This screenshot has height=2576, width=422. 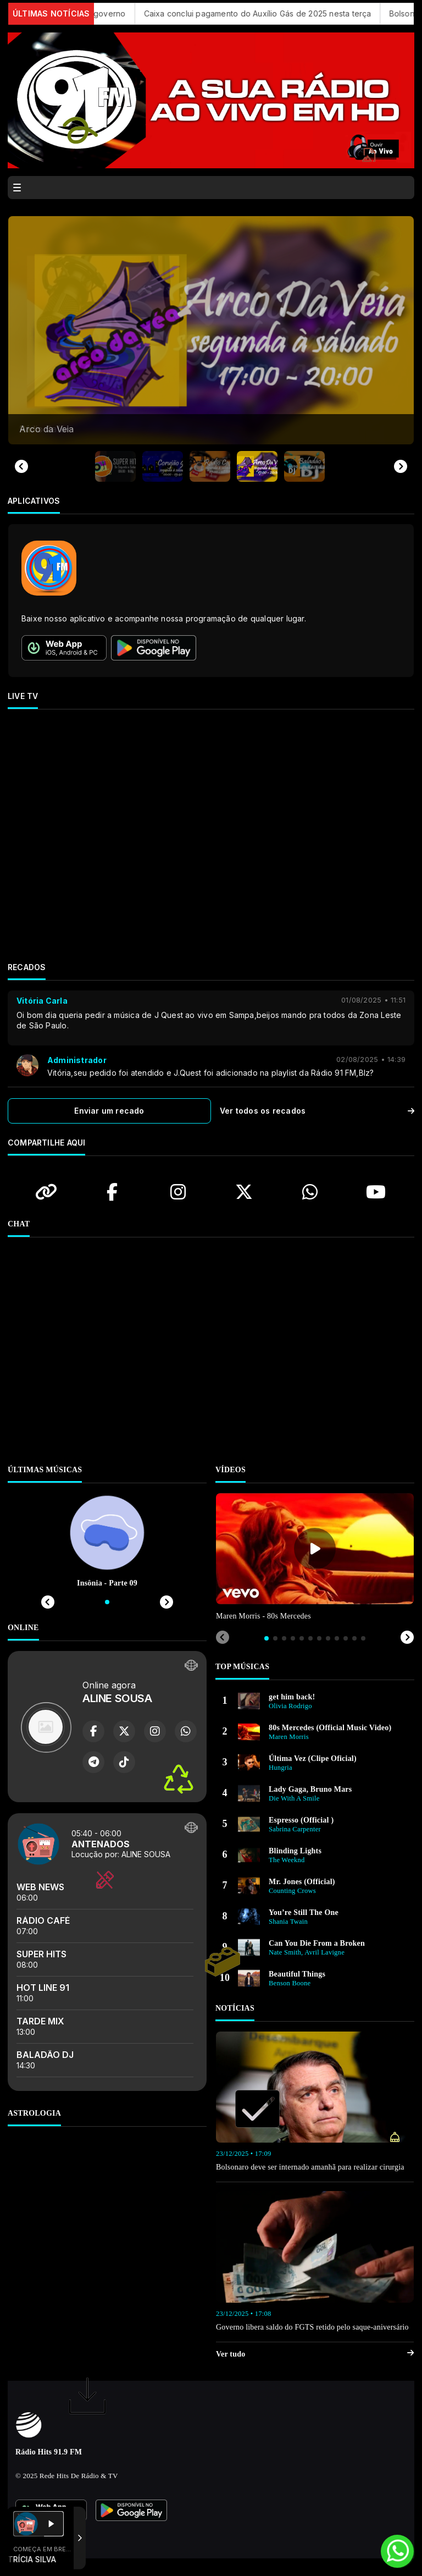 What do you see at coordinates (395, 2137) in the screenshot?
I see `select winter or cold weather category` at bounding box center [395, 2137].